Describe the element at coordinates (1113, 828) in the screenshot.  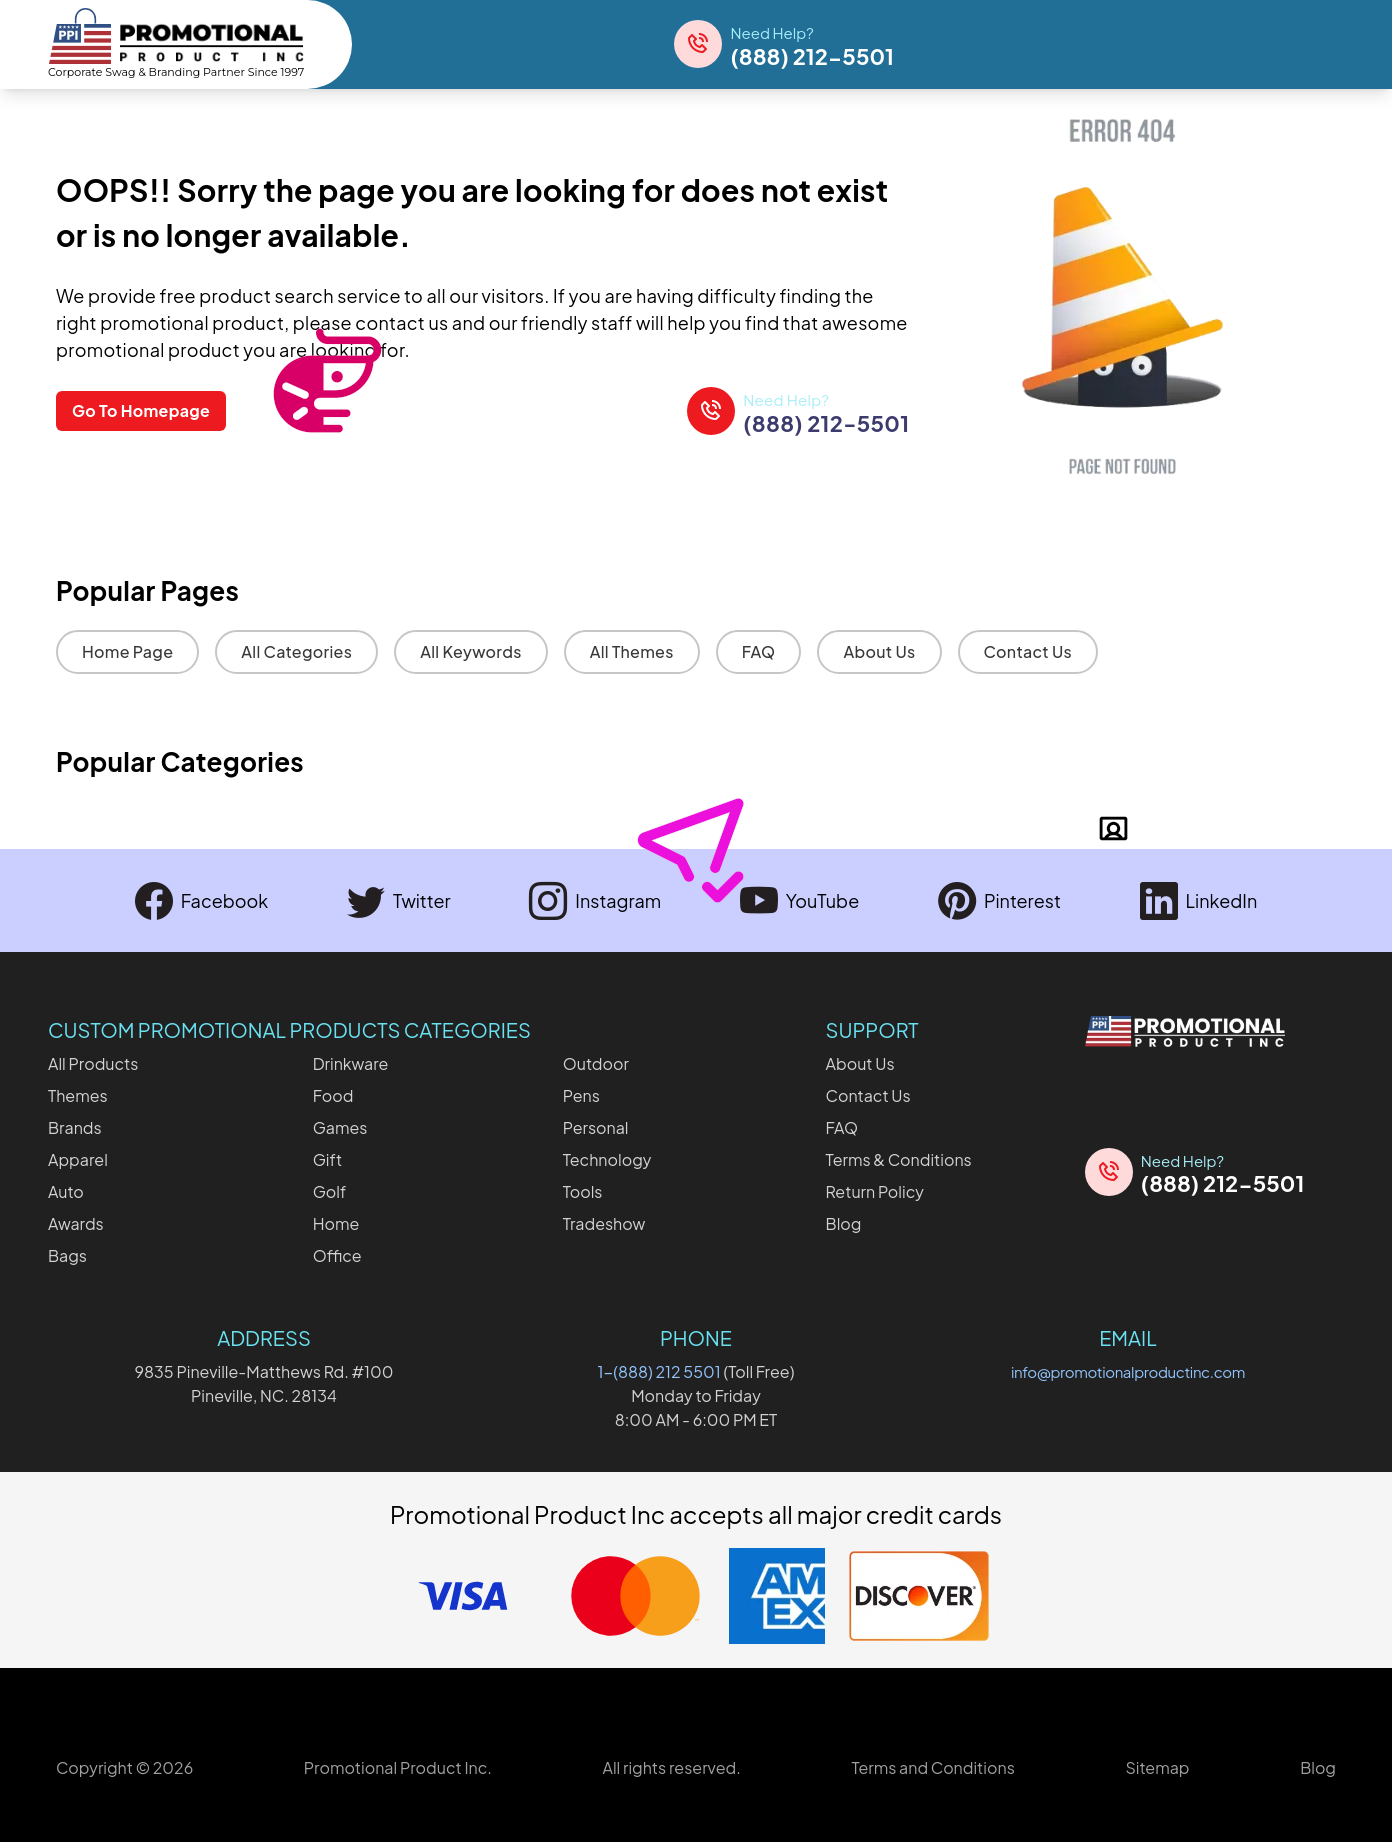
I see `view user profile` at that location.